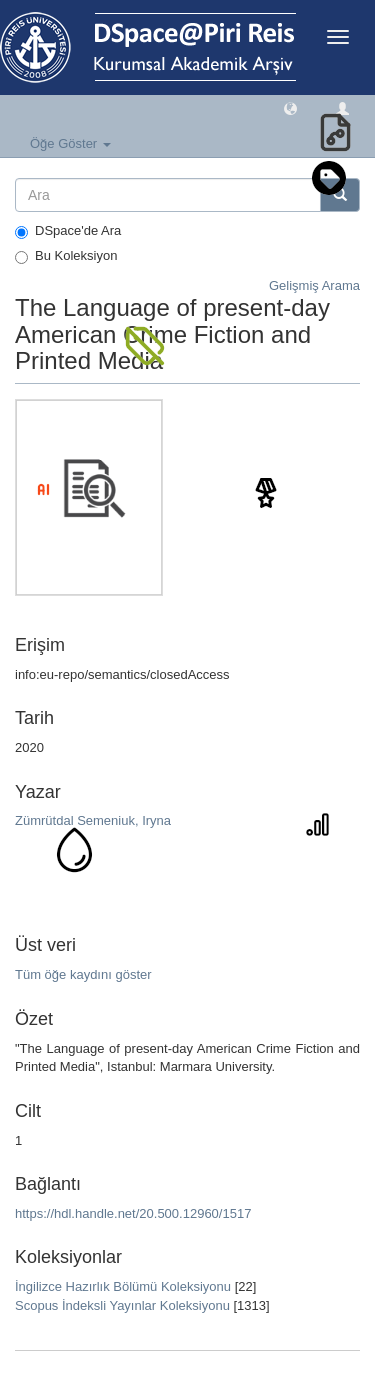 This screenshot has width=375, height=1381. Describe the element at coordinates (74, 851) in the screenshot. I see `adjust water or hydration settings` at that location.